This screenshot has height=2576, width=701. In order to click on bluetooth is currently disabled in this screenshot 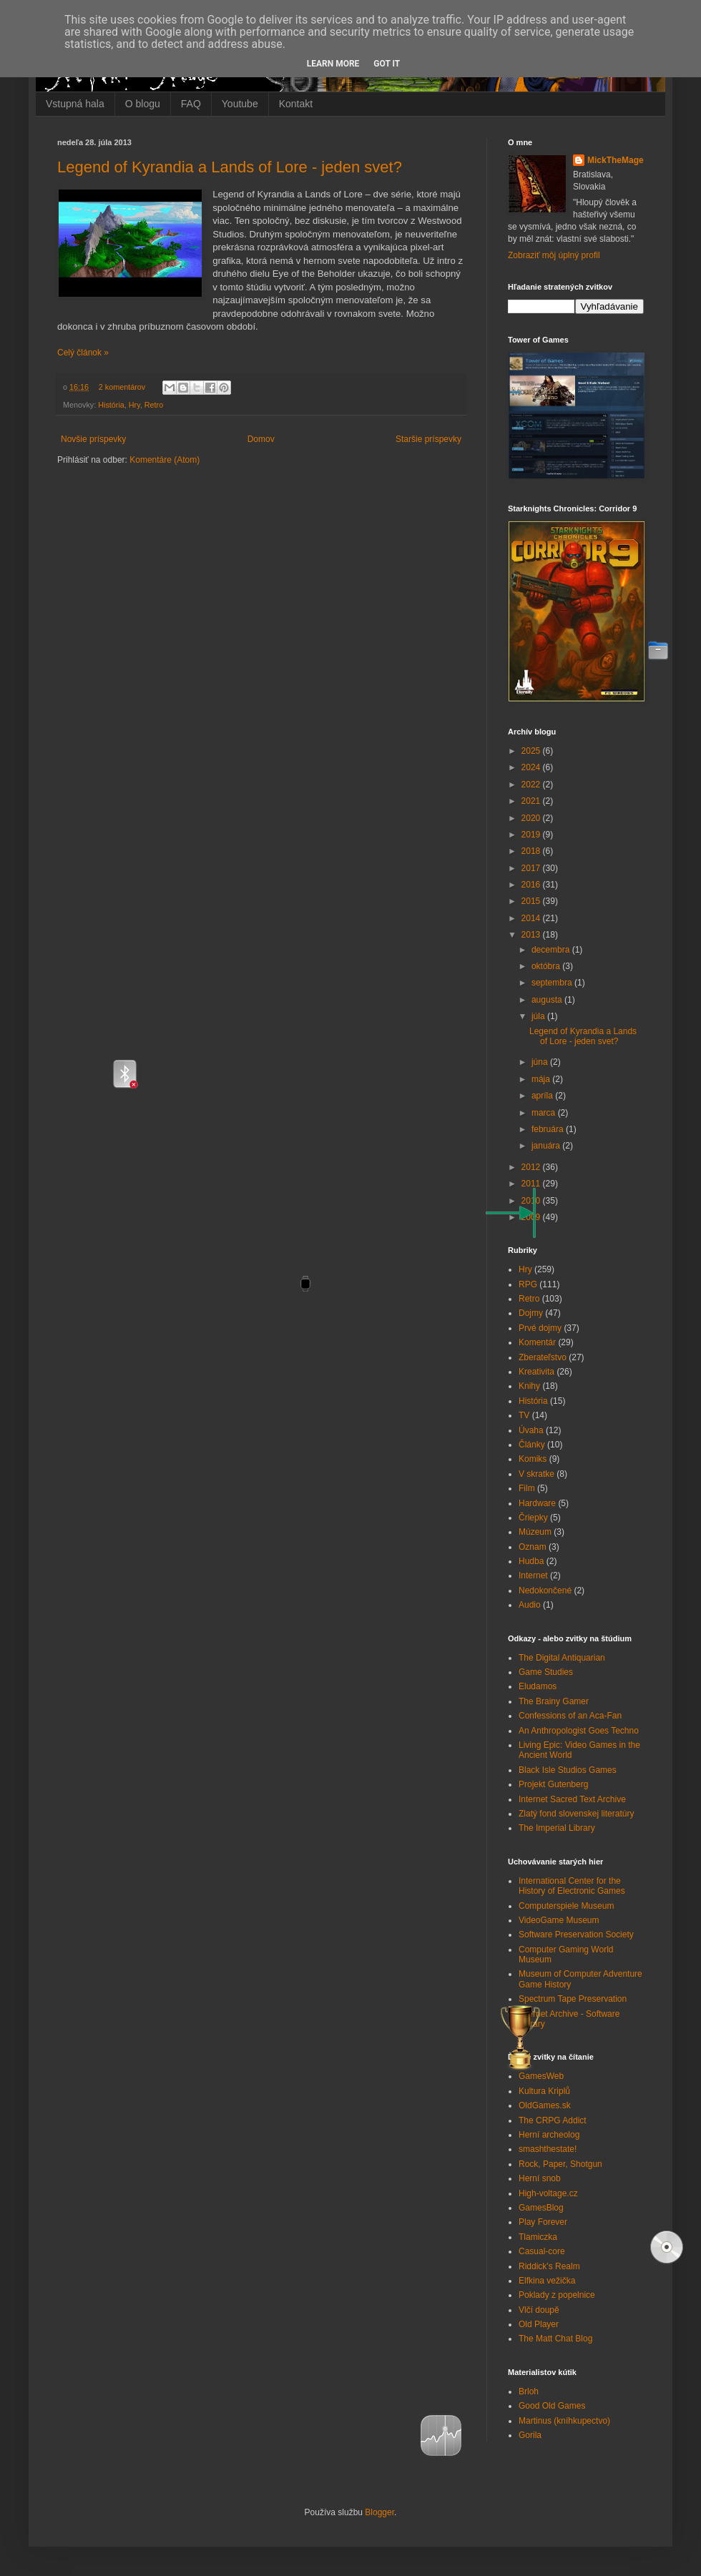, I will do `click(124, 1073)`.